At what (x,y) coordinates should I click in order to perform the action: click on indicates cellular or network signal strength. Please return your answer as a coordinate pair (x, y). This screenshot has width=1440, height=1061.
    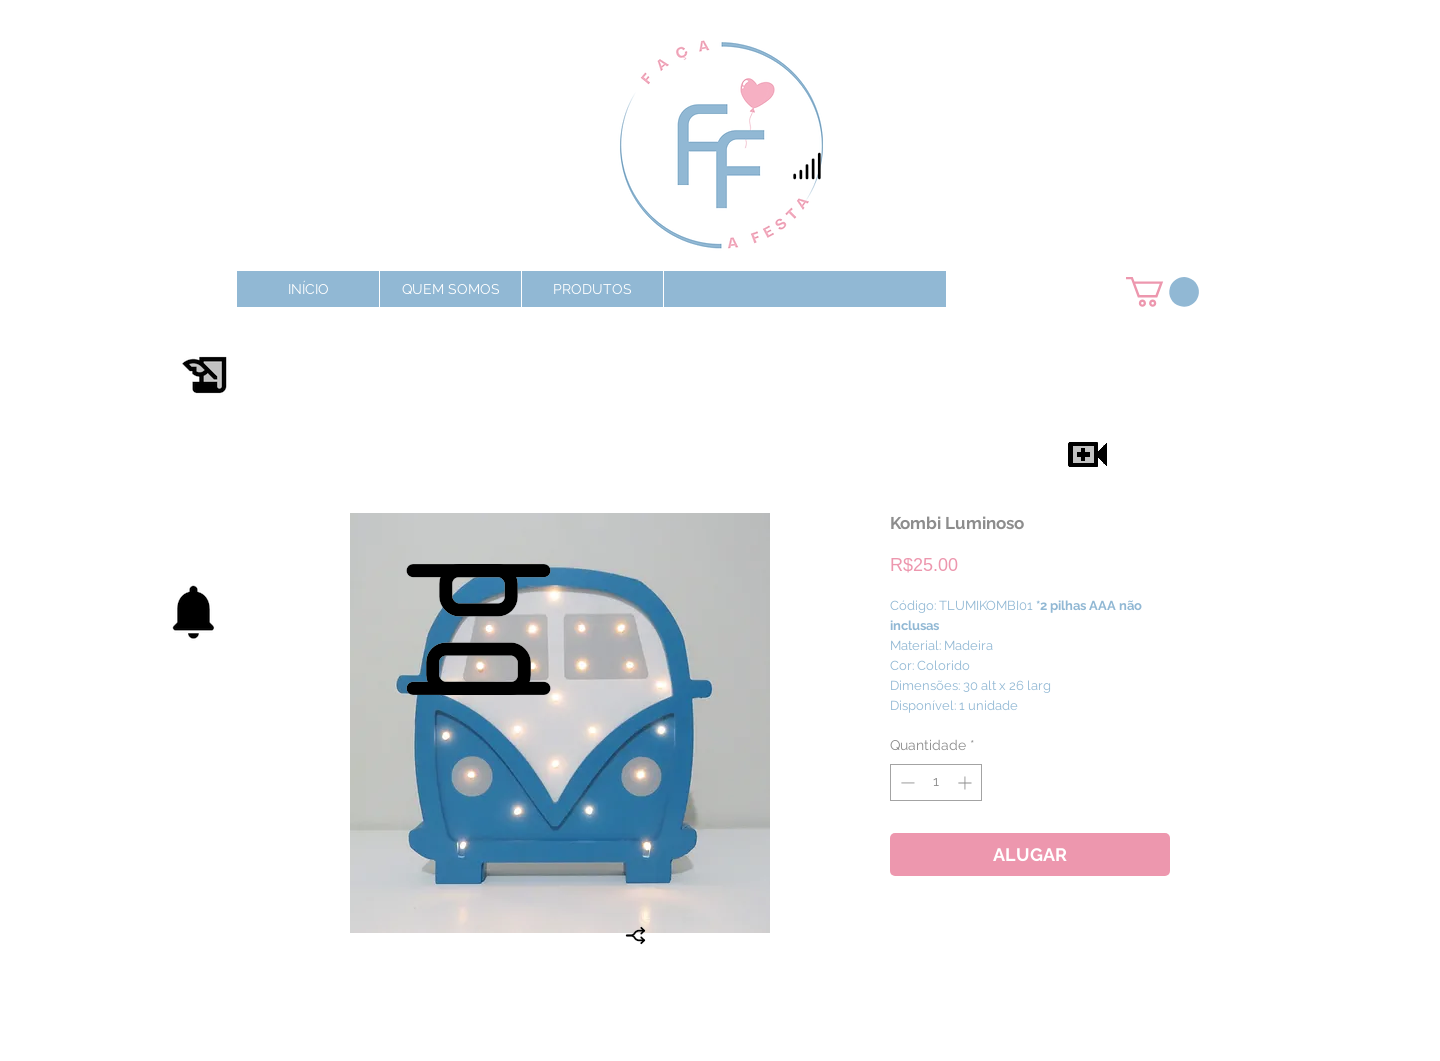
    Looking at the image, I should click on (807, 166).